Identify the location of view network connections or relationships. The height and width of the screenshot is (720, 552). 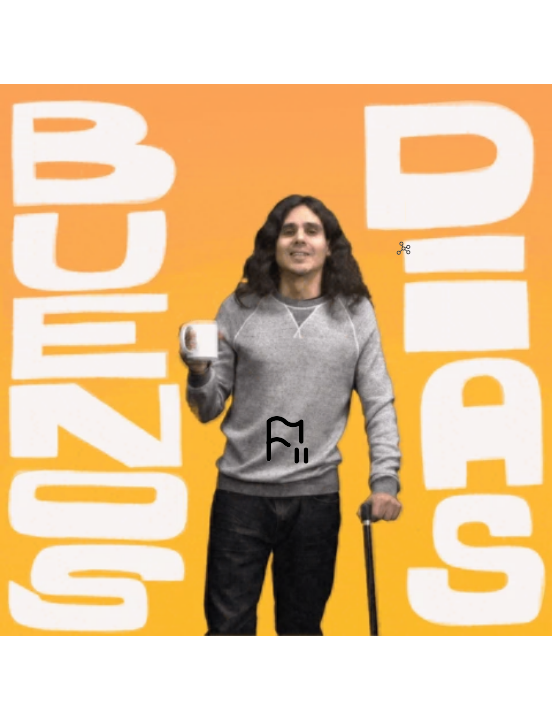
(403, 248).